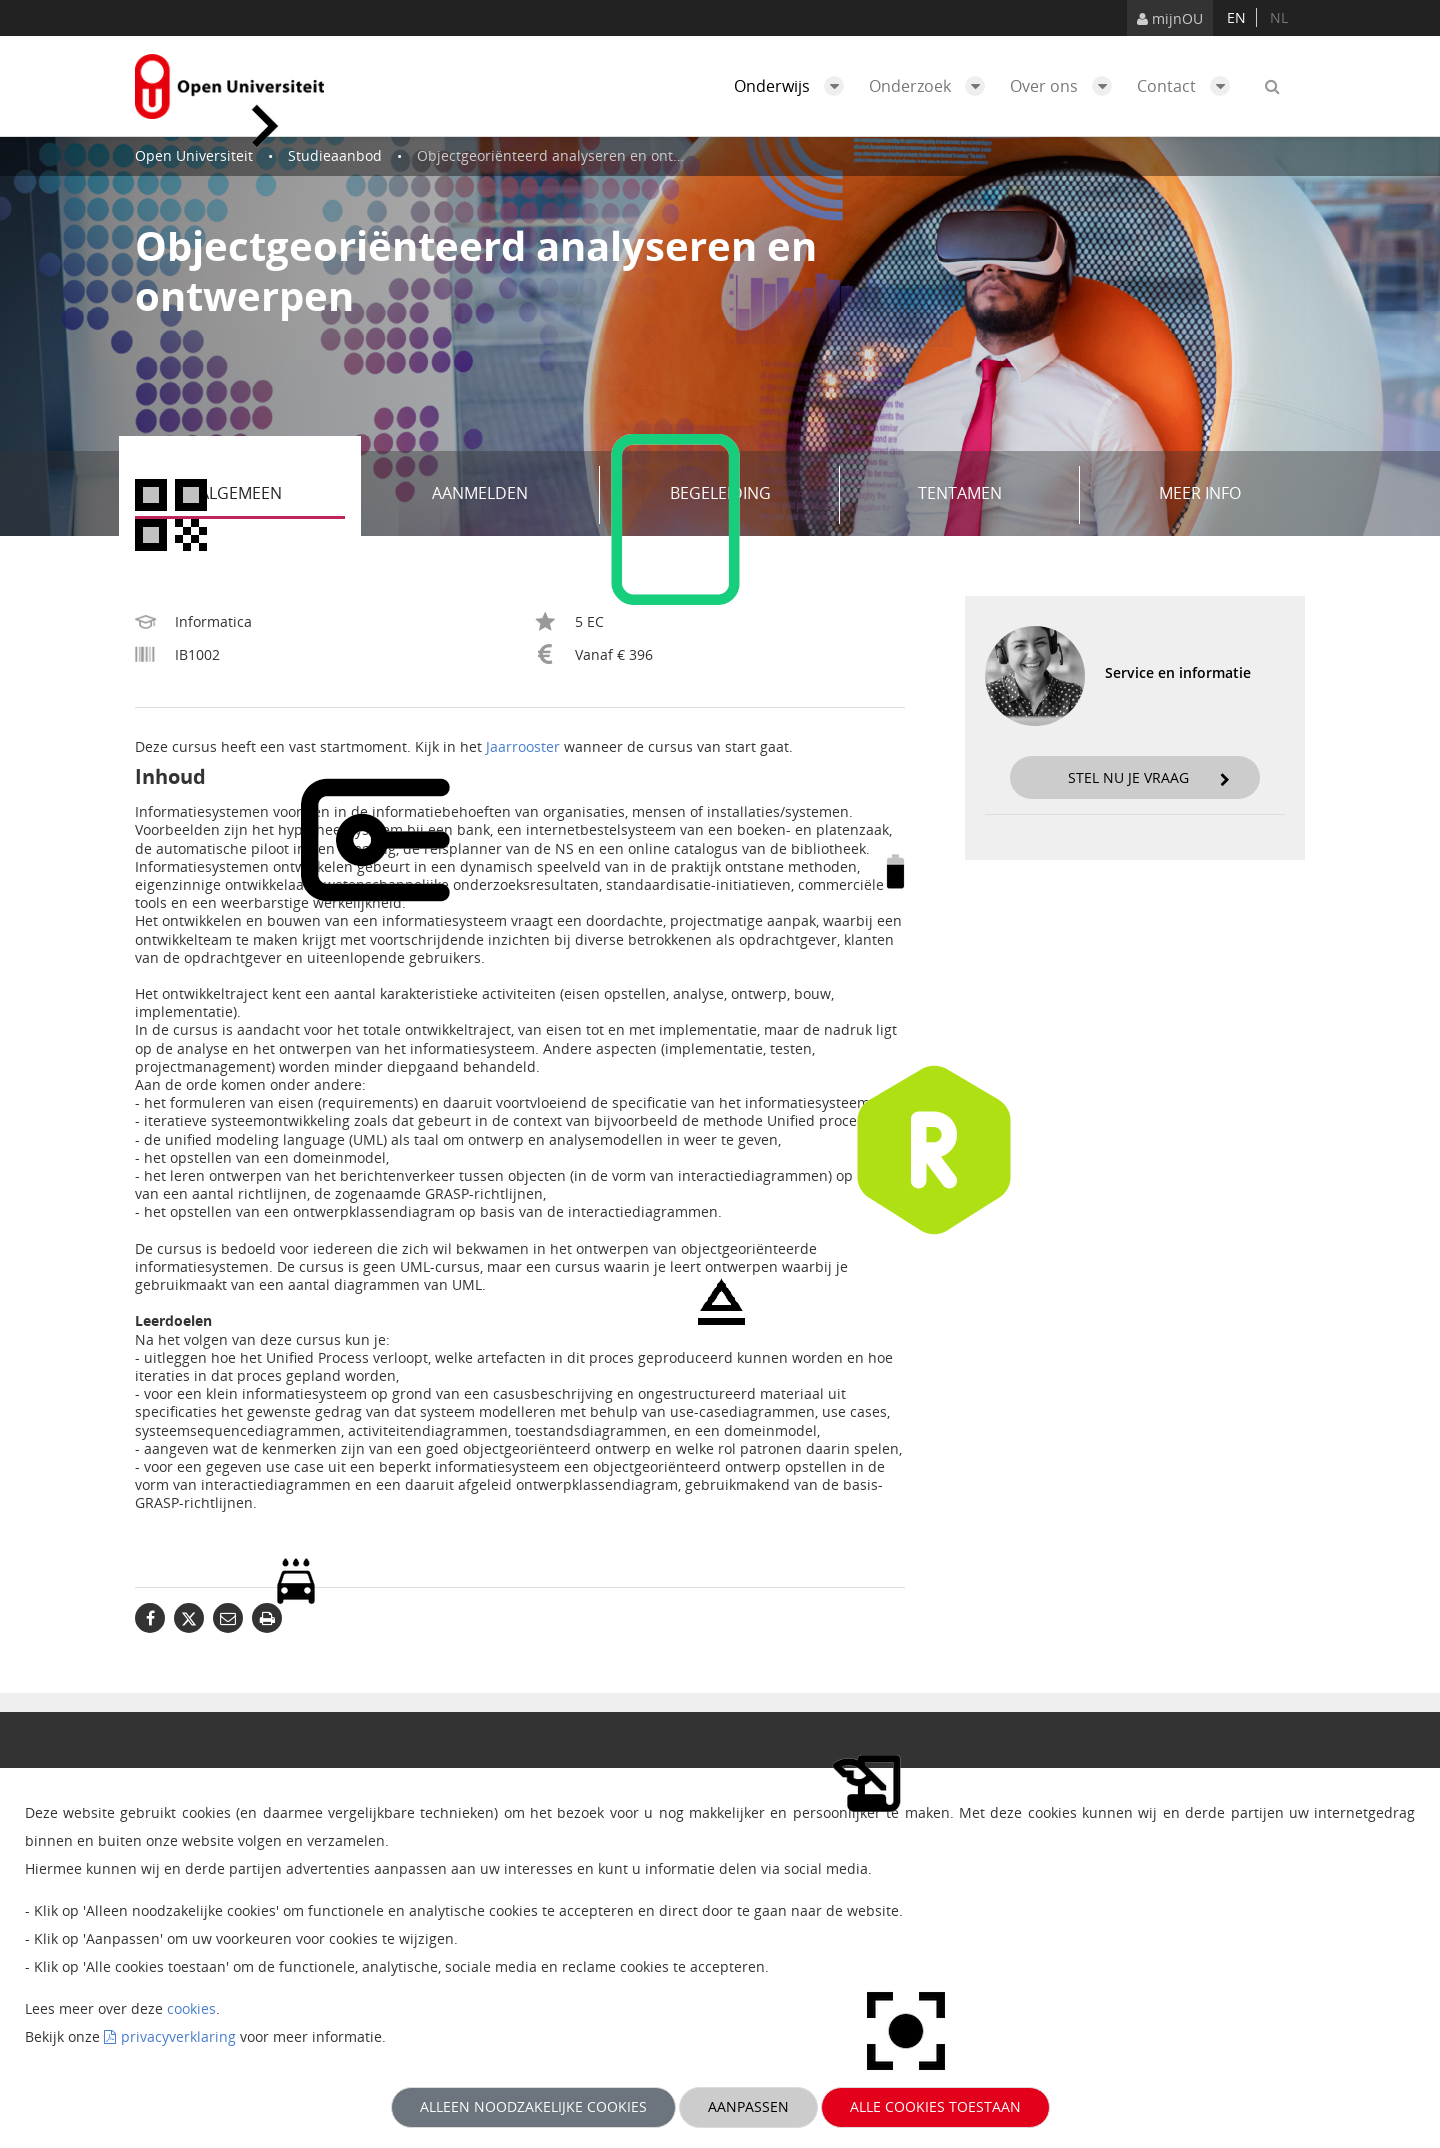  I want to click on find nearby car wash locations, so click(296, 1581).